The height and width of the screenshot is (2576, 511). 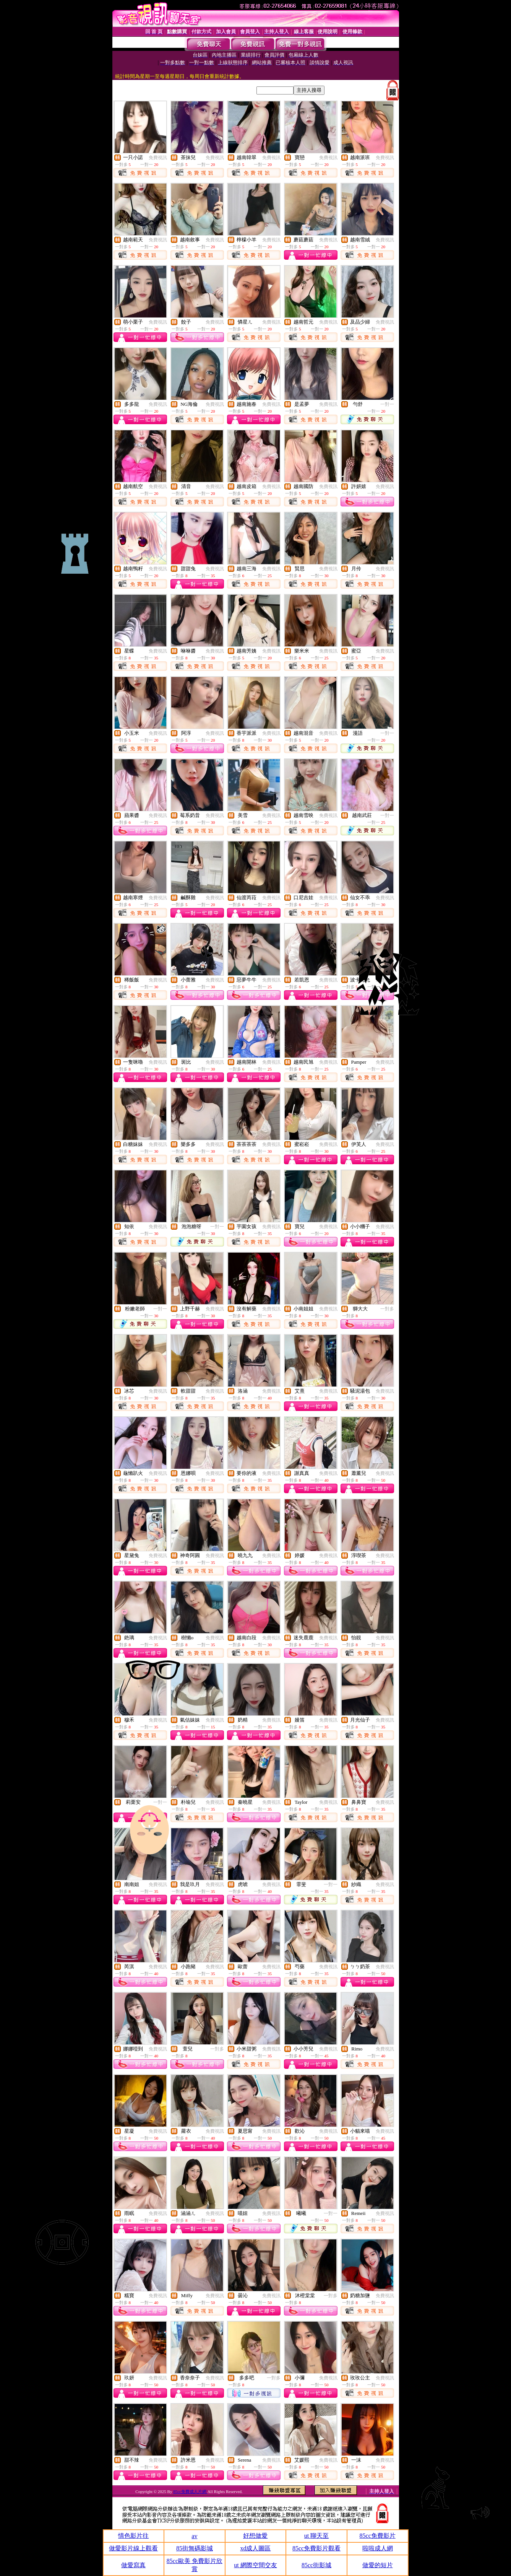 What do you see at coordinates (480, 2512) in the screenshot?
I see `make an announcement or broadcast` at bounding box center [480, 2512].